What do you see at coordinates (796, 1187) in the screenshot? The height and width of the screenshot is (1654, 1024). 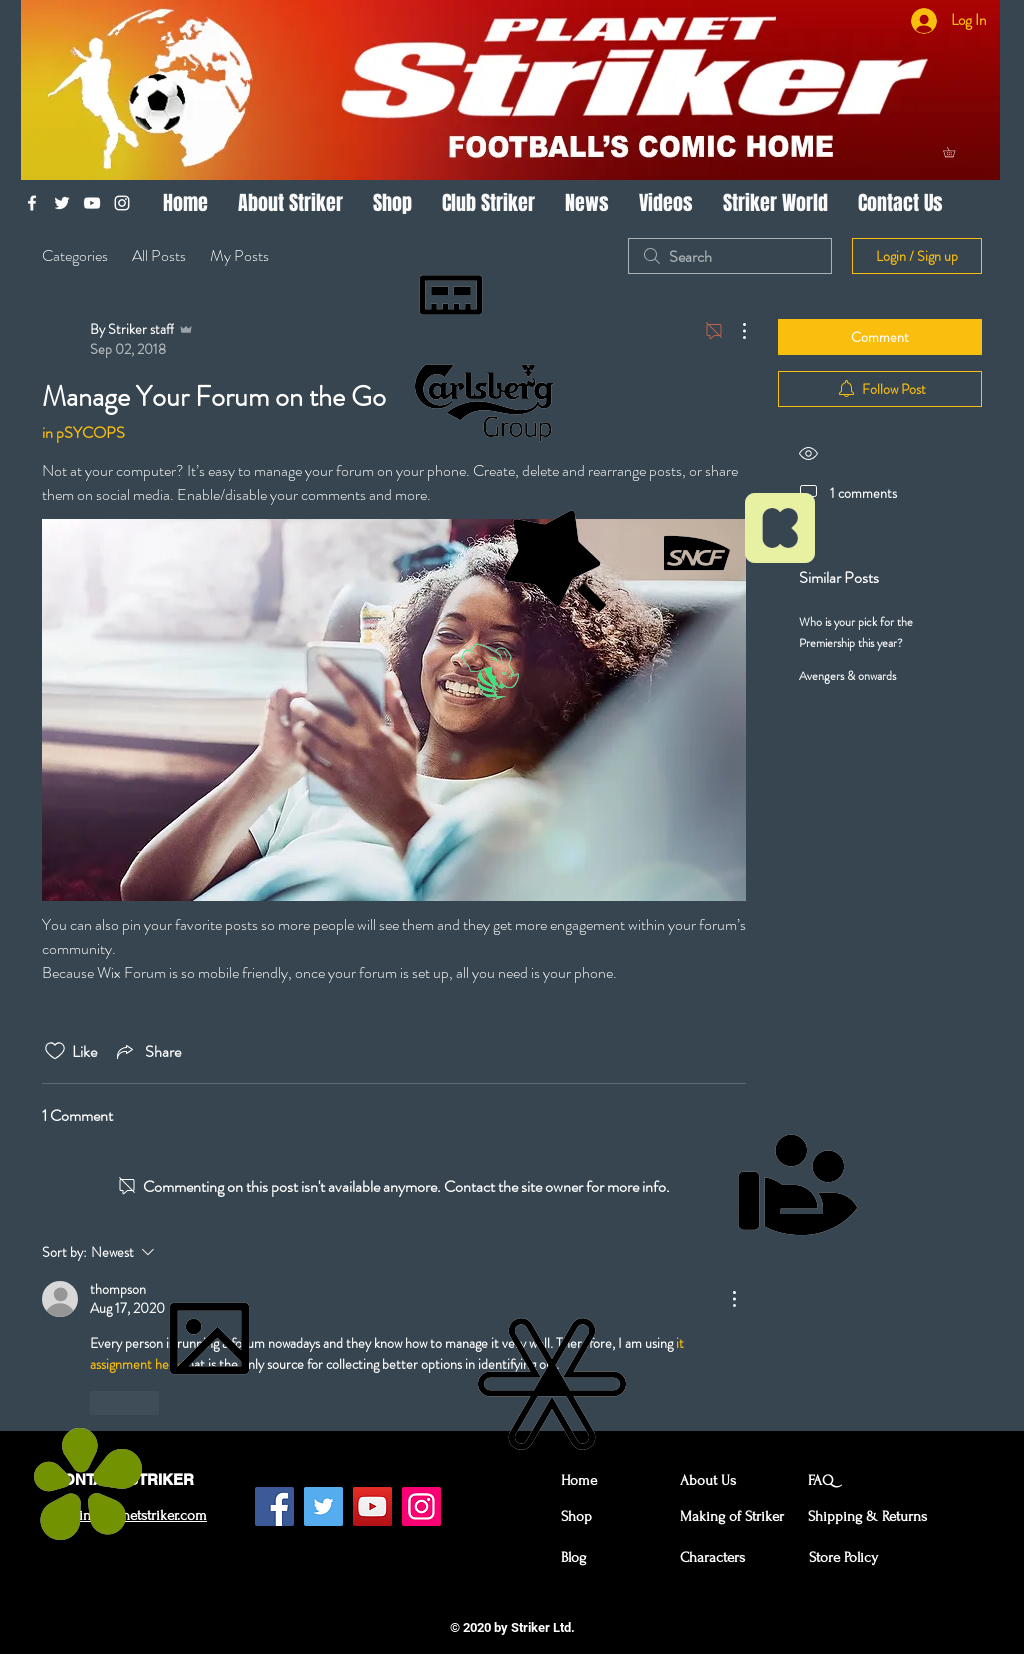 I see `make a payment or send money` at bounding box center [796, 1187].